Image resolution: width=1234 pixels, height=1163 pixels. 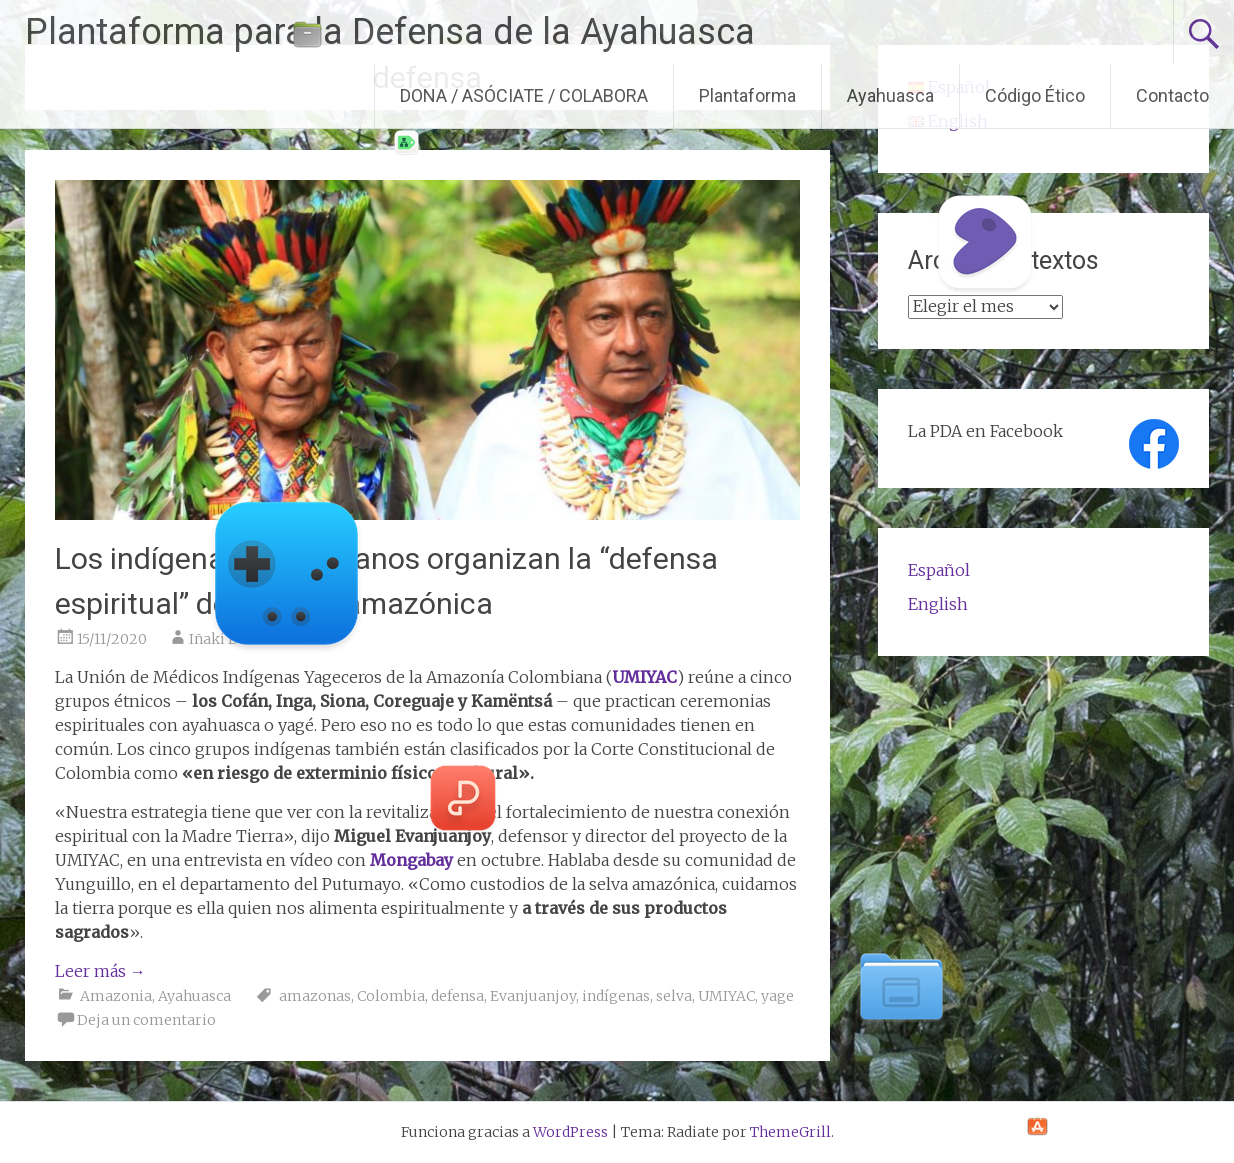 What do you see at coordinates (901, 986) in the screenshot?
I see `open desktop folder` at bounding box center [901, 986].